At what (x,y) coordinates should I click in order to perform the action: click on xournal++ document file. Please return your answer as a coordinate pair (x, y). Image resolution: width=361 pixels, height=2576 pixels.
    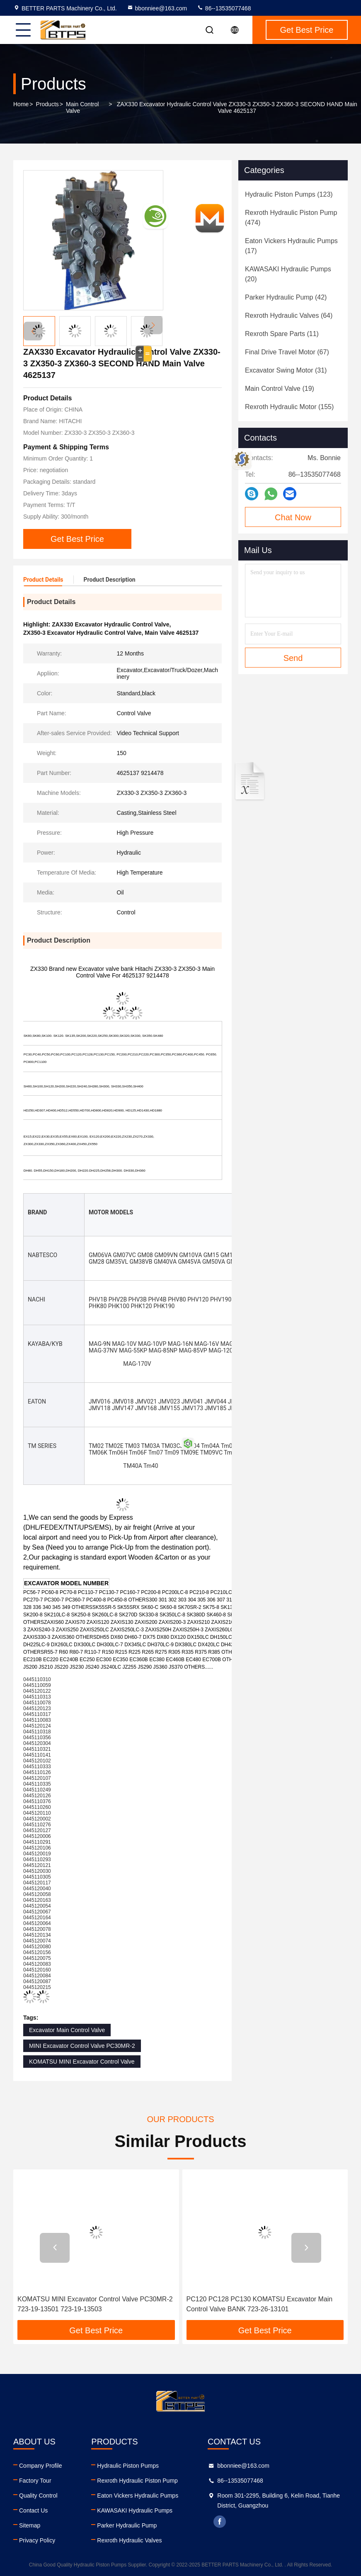
    Looking at the image, I should click on (250, 781).